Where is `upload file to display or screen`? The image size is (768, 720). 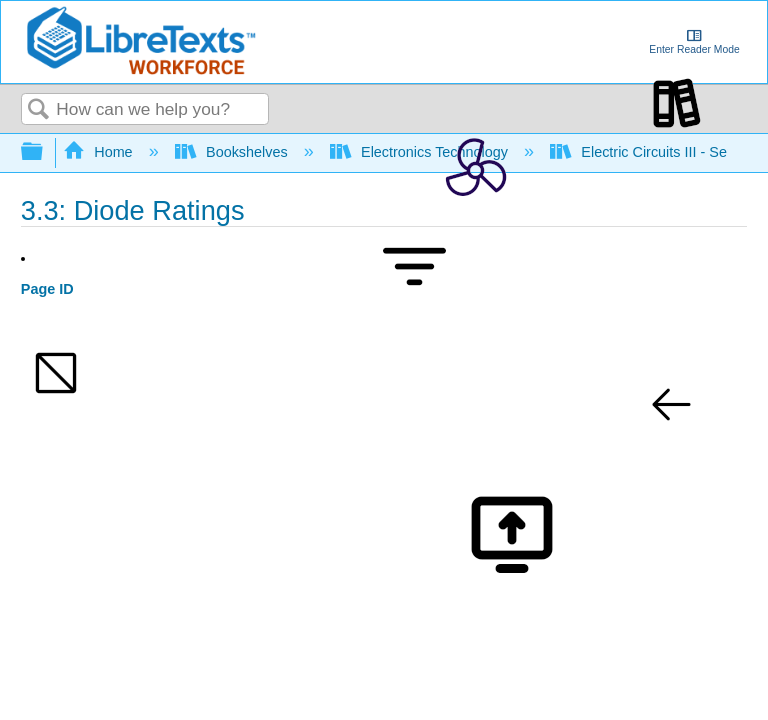 upload file to display or screen is located at coordinates (512, 531).